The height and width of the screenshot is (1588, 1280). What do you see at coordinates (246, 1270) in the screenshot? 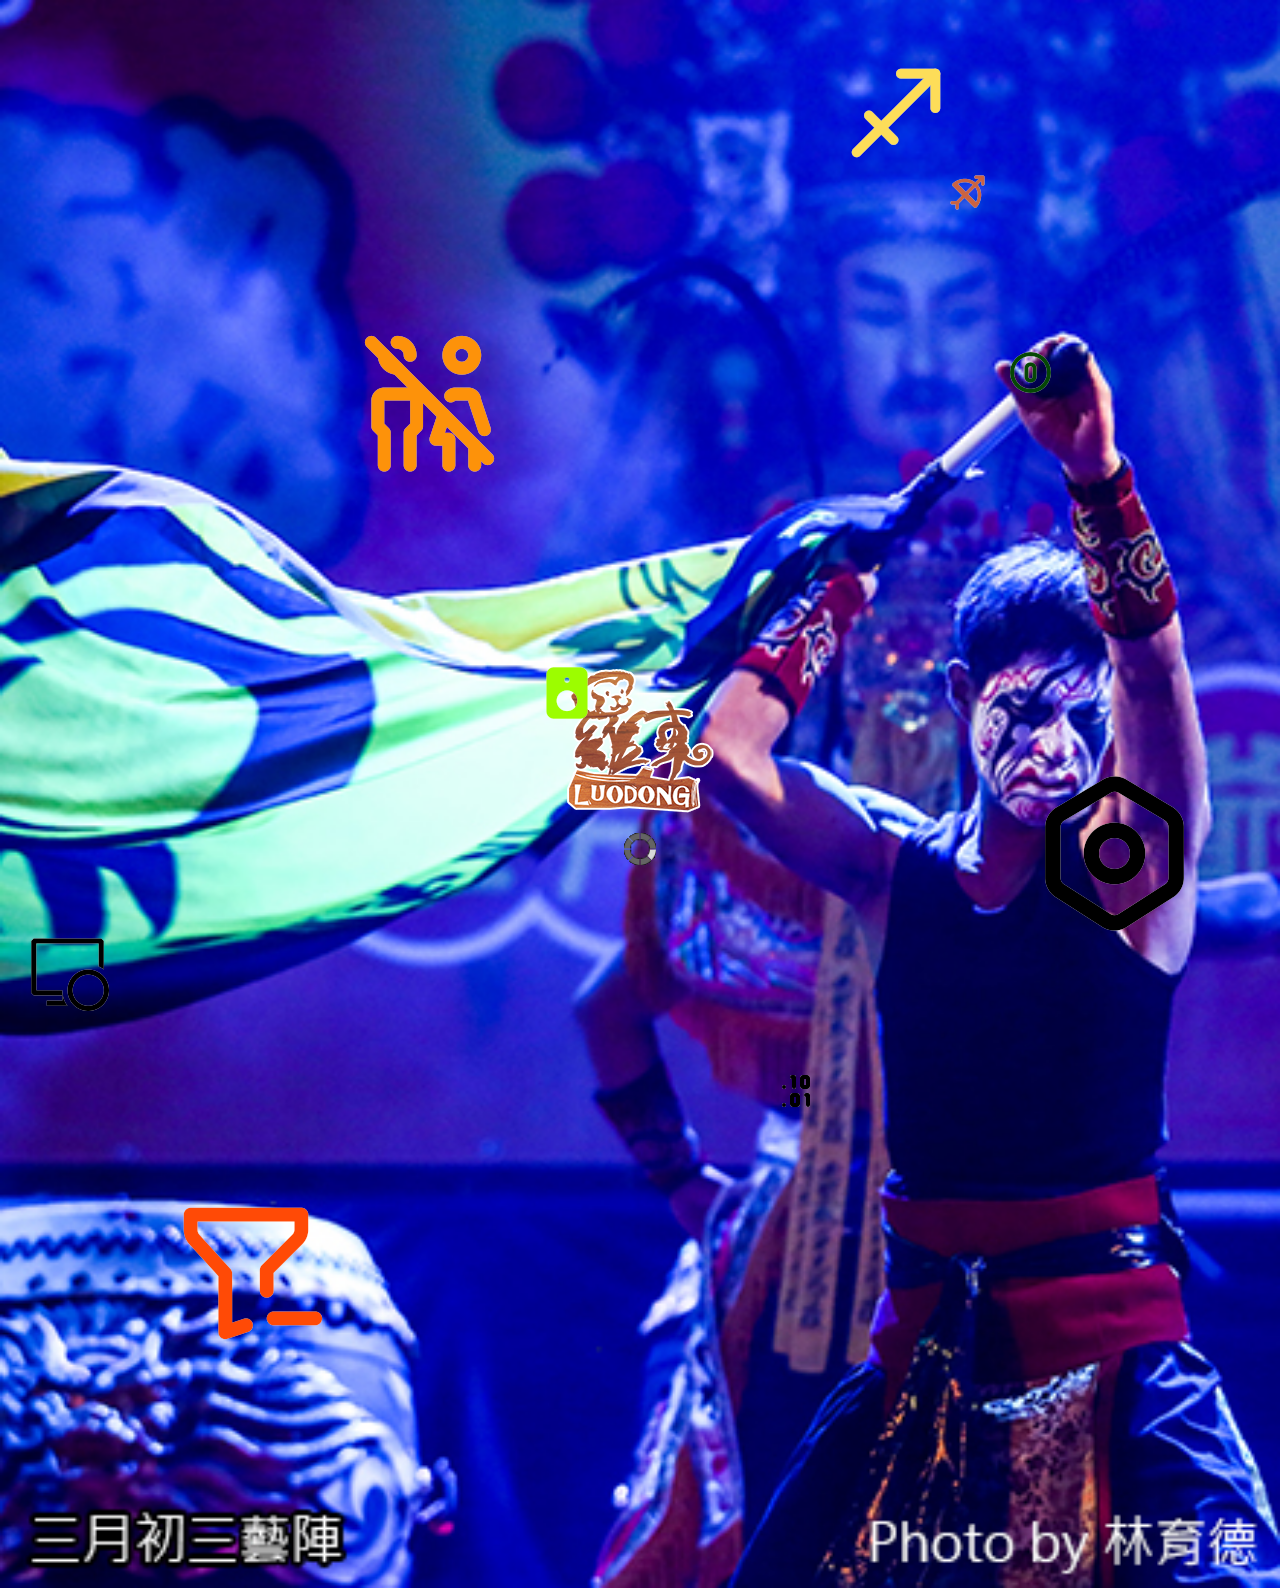
I see `remove a filter from current view` at bounding box center [246, 1270].